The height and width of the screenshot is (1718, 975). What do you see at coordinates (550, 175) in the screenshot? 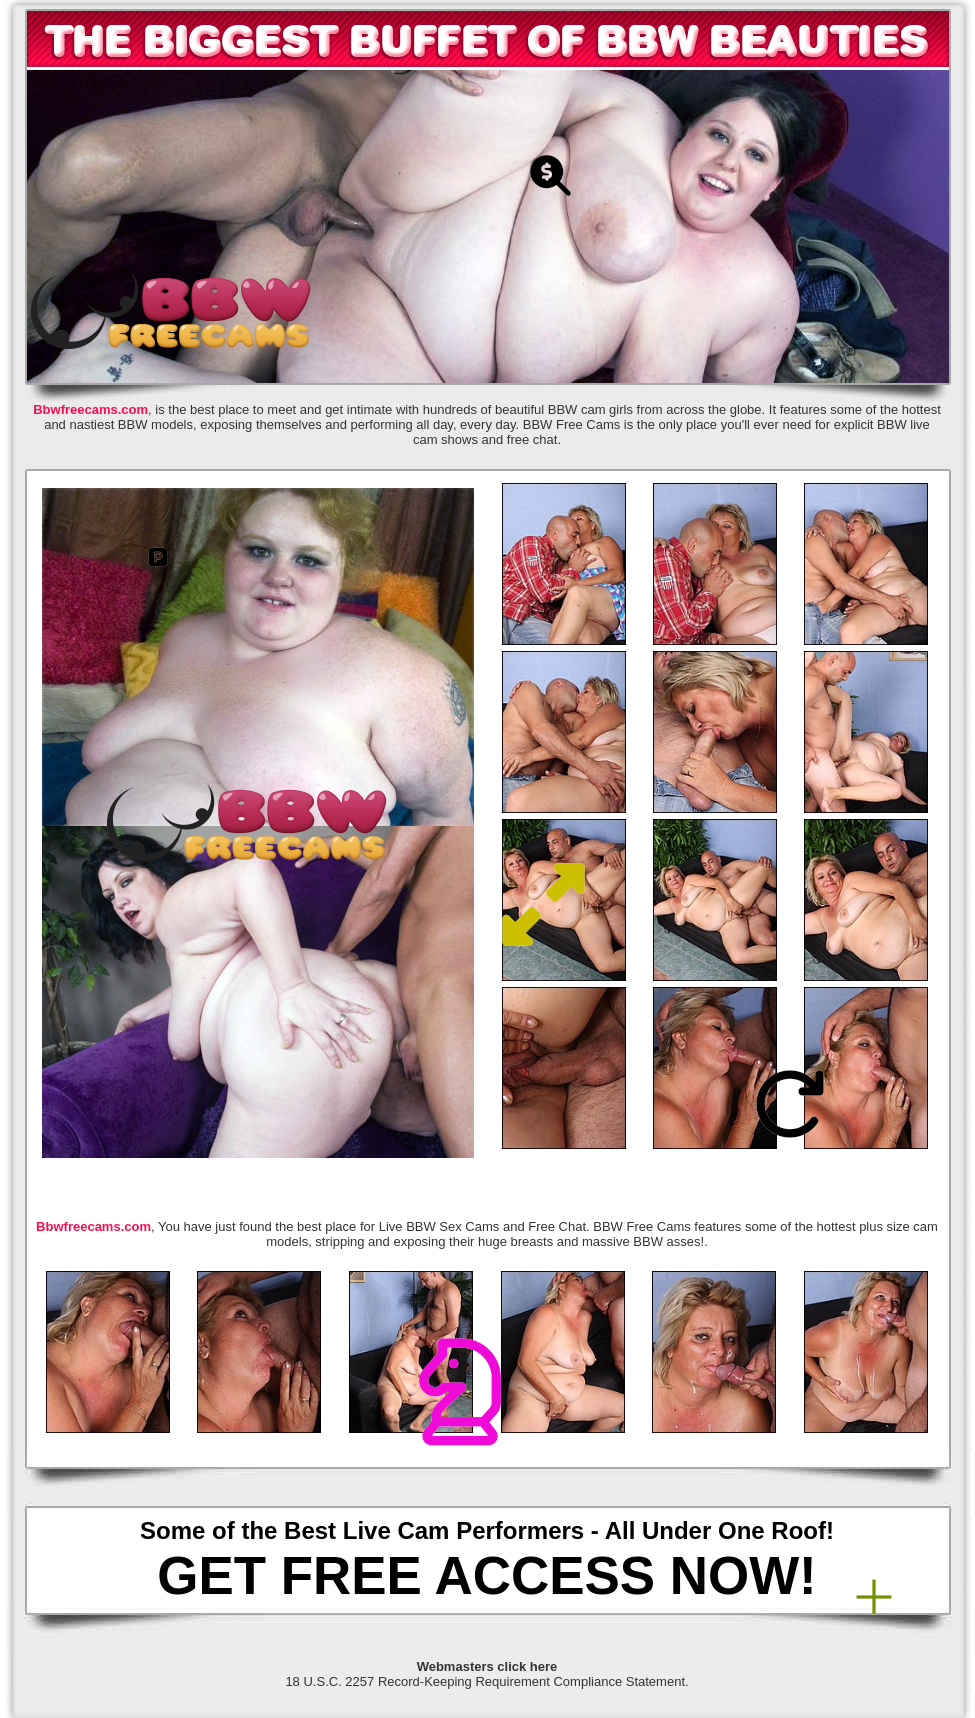
I see `search for prices or financial information` at bounding box center [550, 175].